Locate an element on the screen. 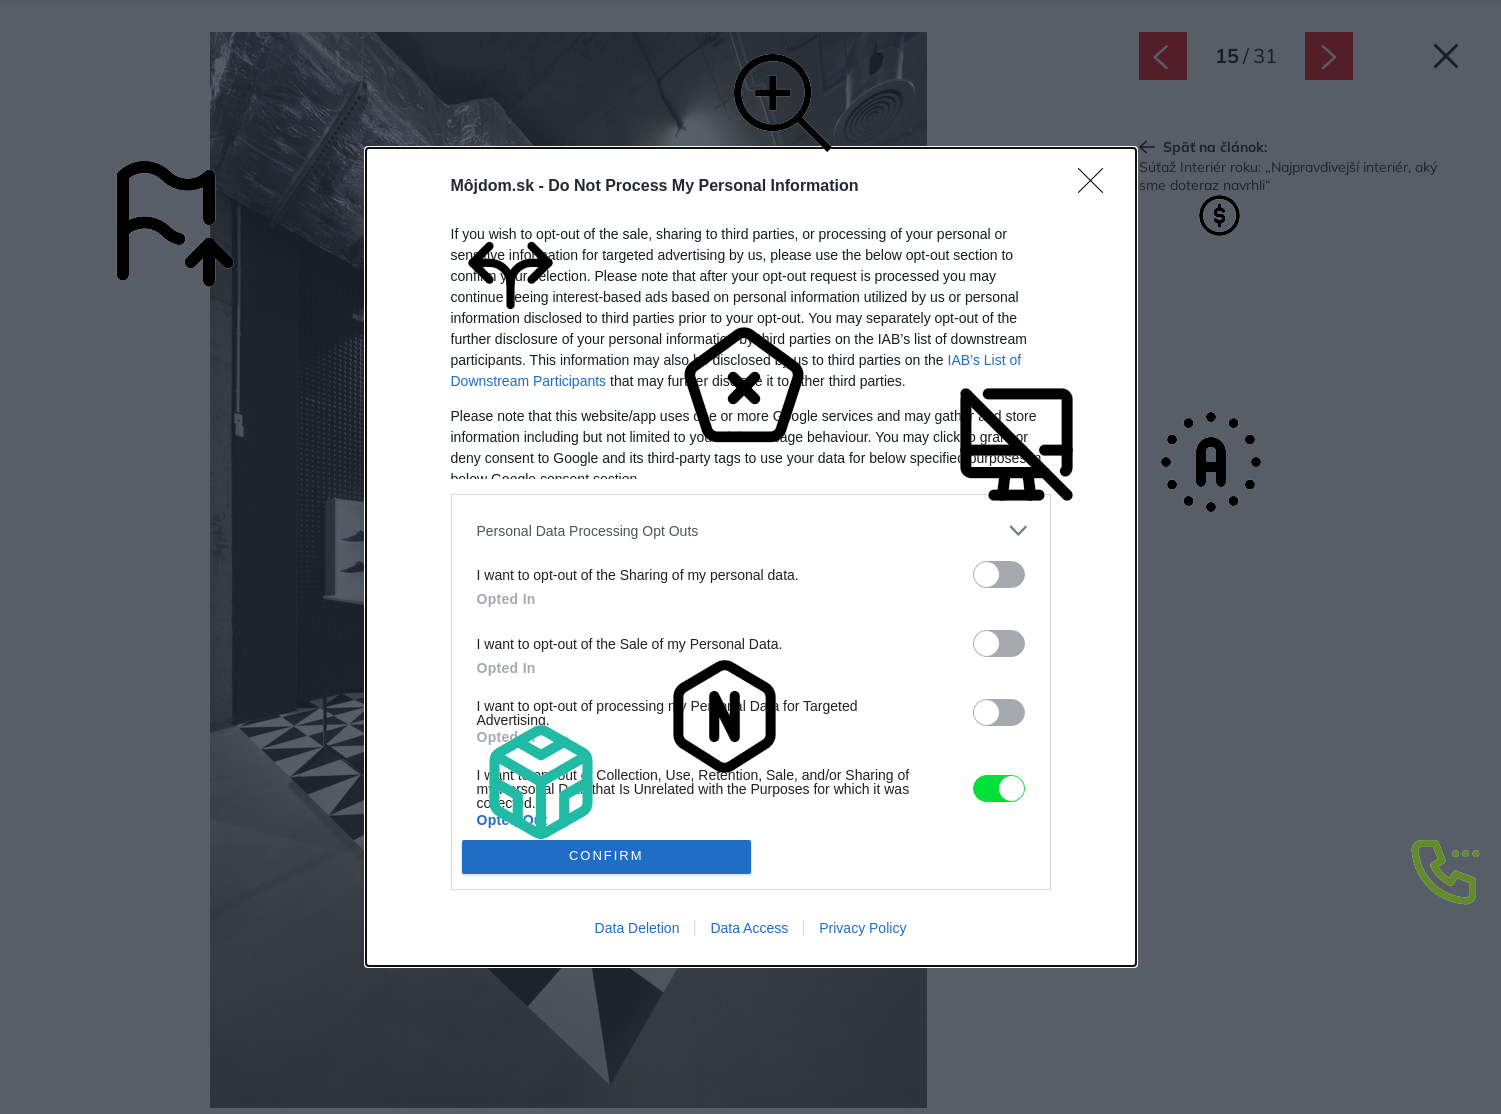  indicates a paid or premium feature is located at coordinates (1219, 215).